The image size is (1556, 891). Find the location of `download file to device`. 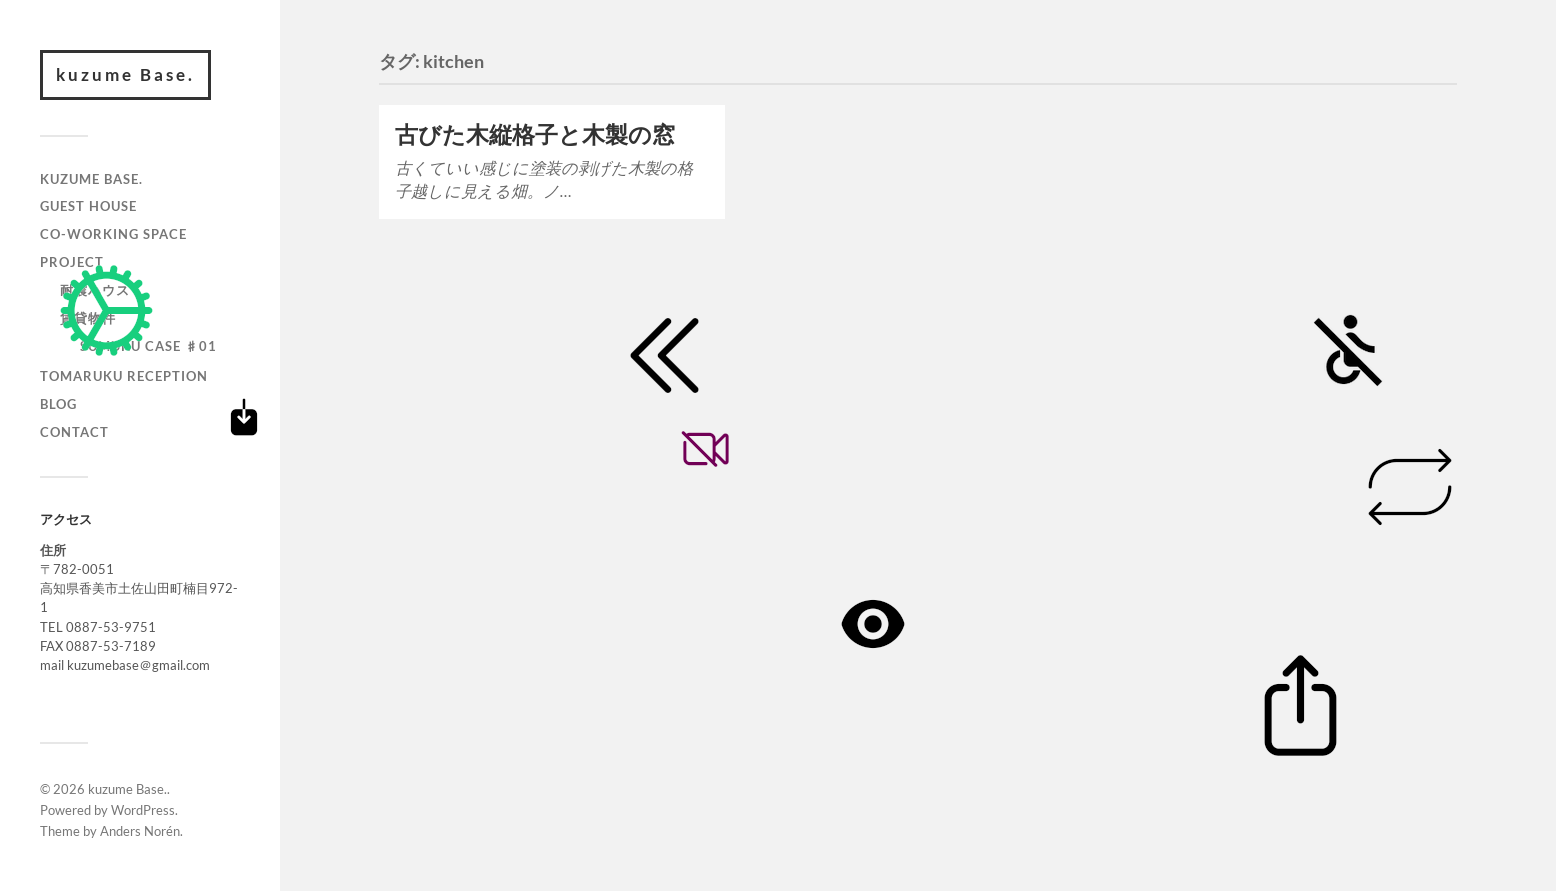

download file to device is located at coordinates (244, 417).